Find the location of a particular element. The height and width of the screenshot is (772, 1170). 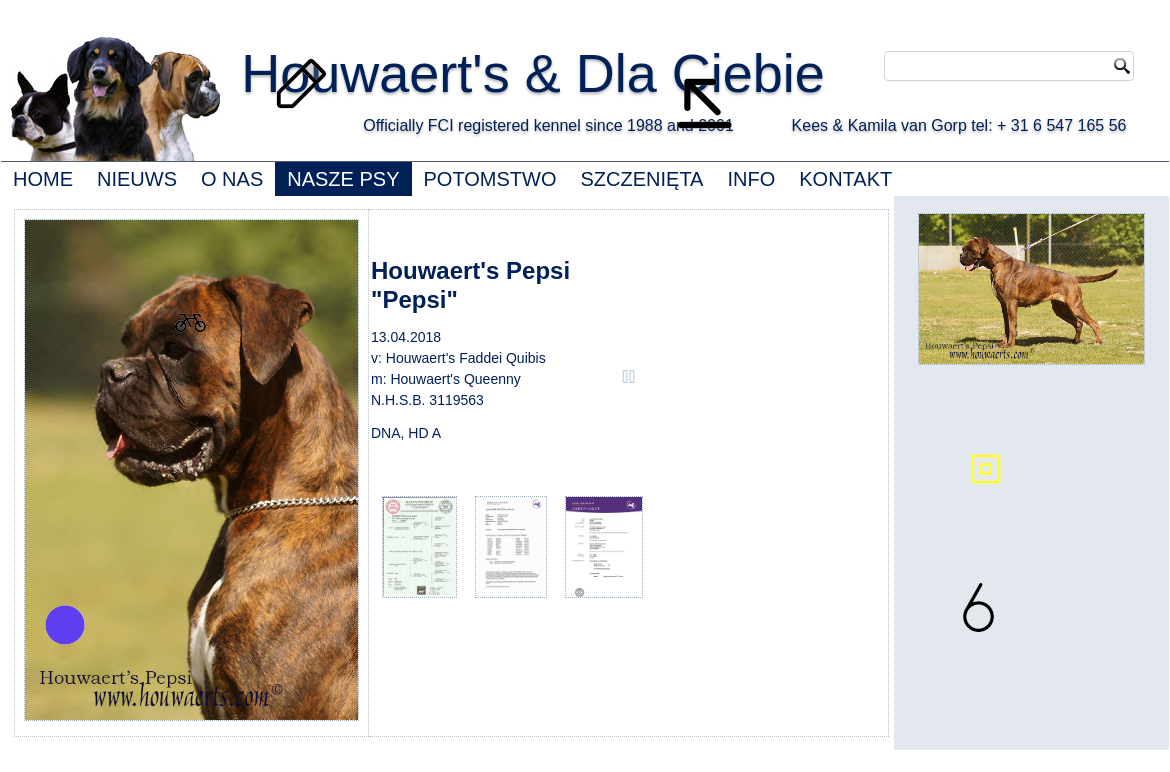

edit content or text is located at coordinates (300, 84).